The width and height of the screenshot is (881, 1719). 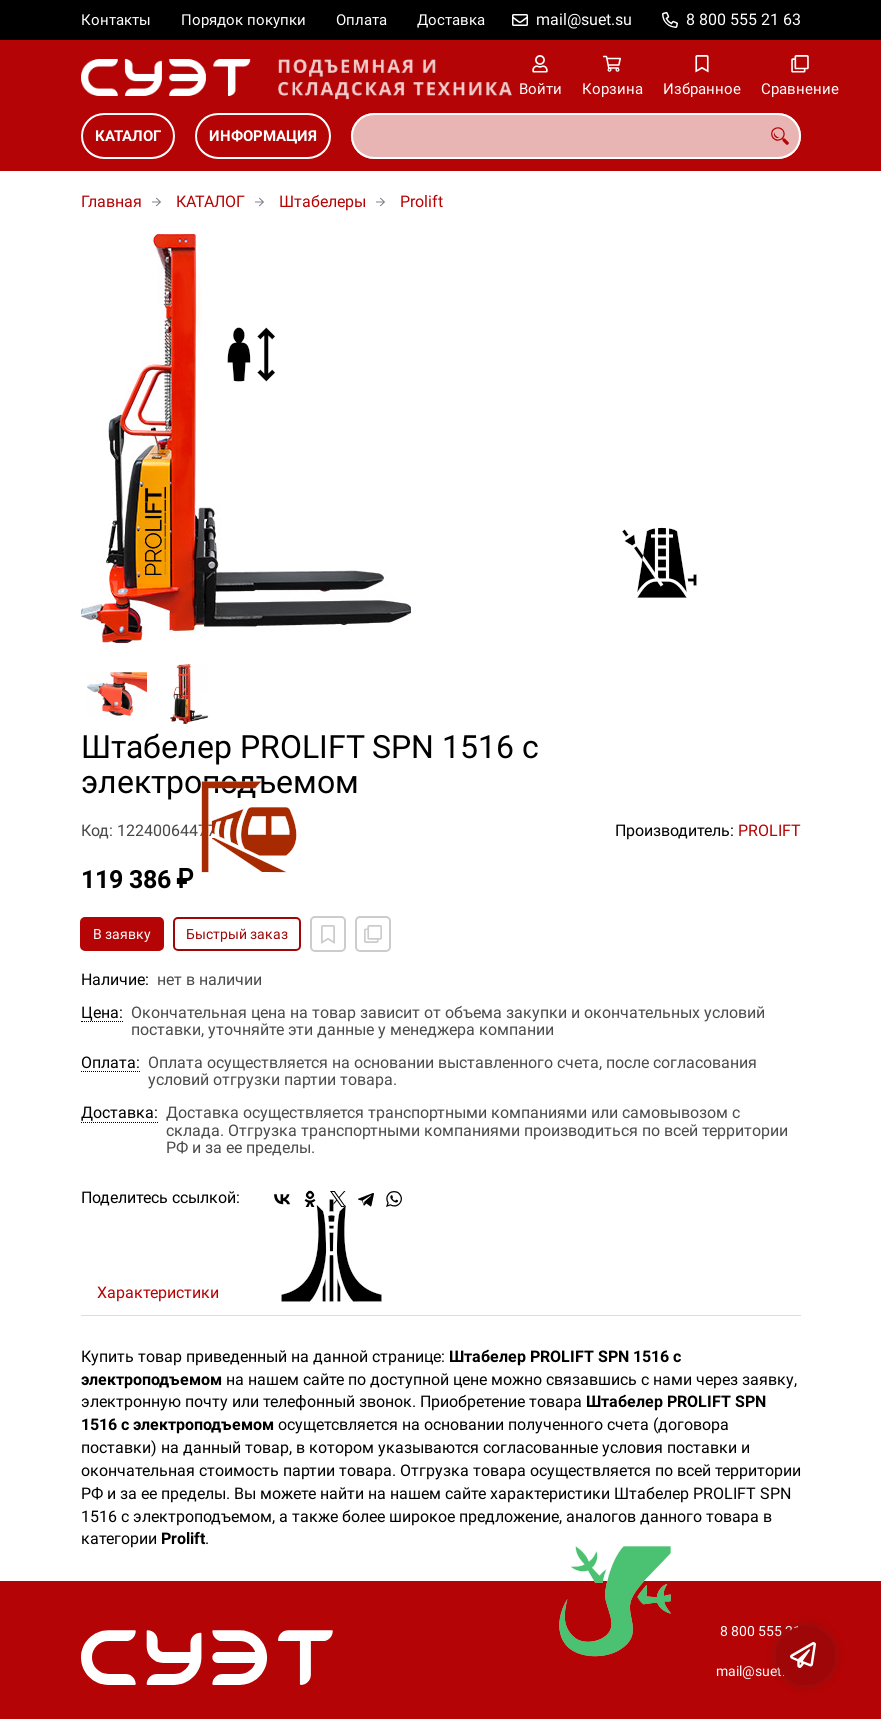 I want to click on set tempo or timing for music playback, so click(x=662, y=558).